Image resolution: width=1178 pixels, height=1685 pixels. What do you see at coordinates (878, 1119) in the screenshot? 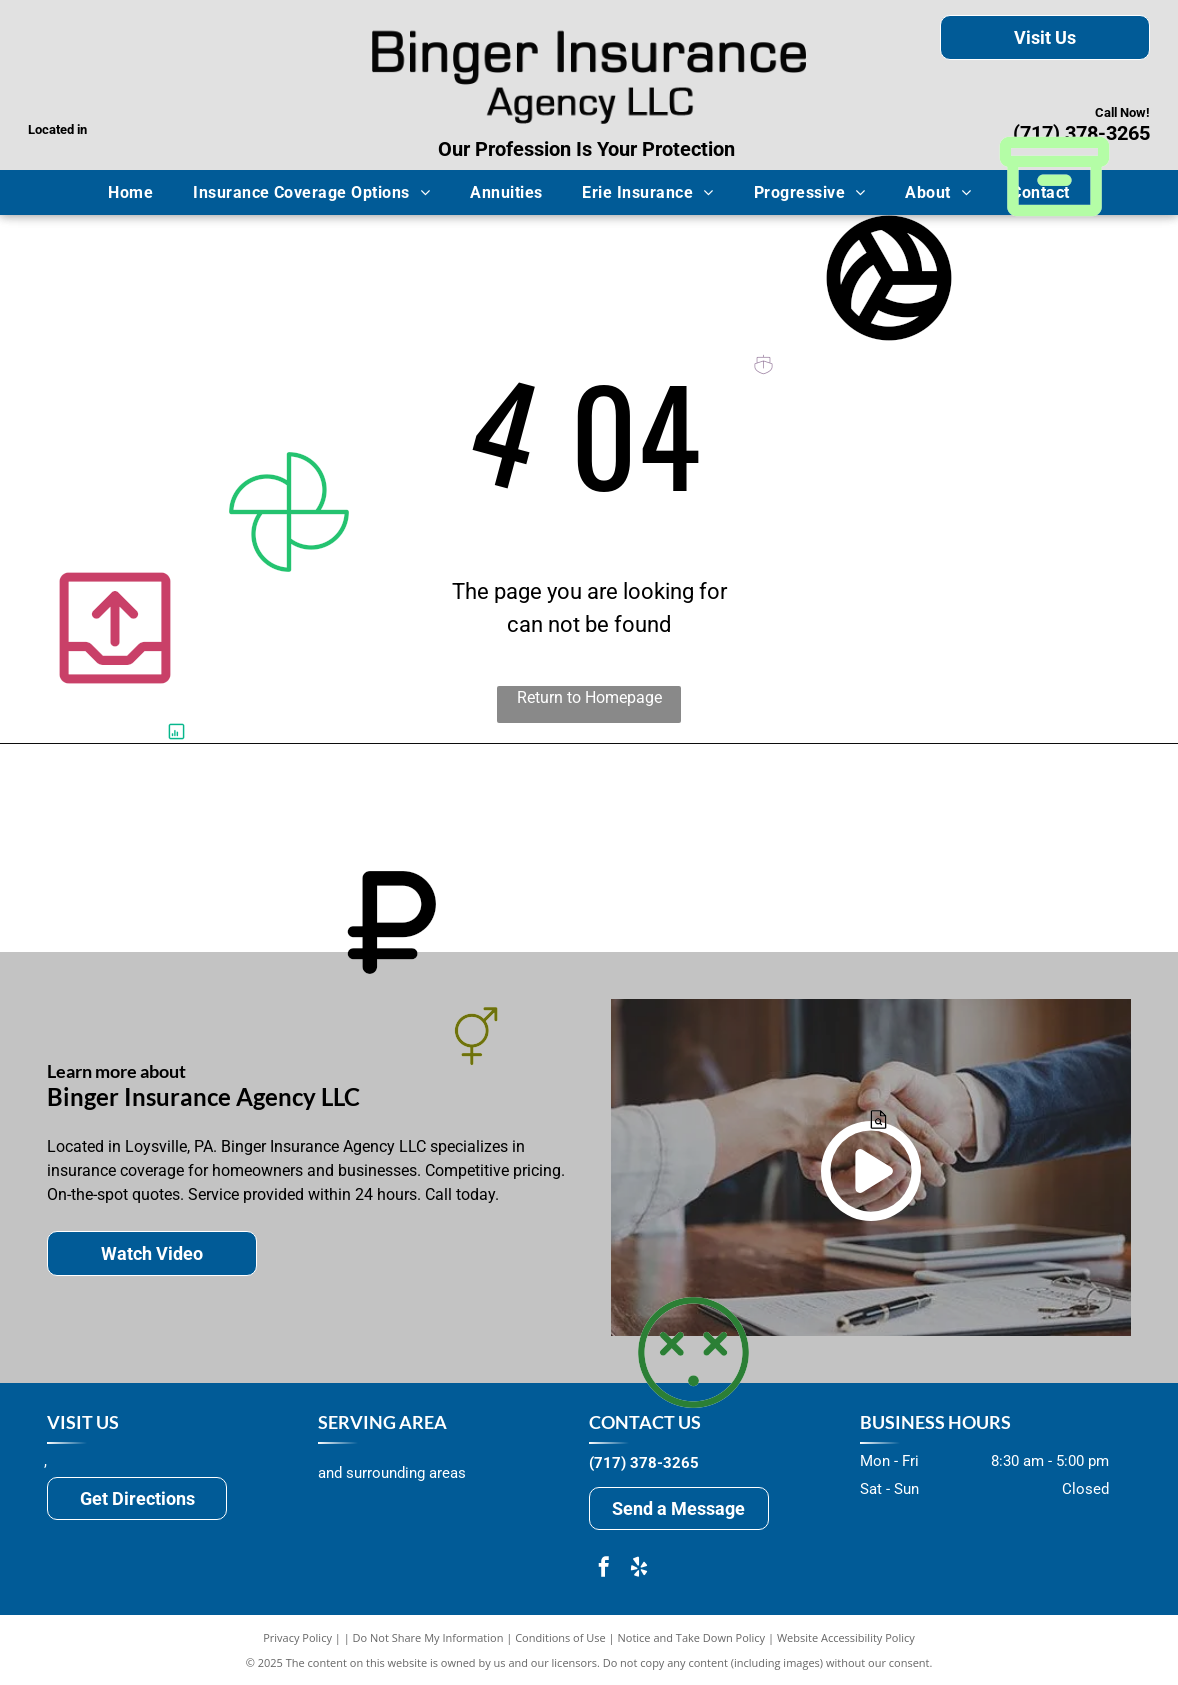
I see `search within a document or file` at bounding box center [878, 1119].